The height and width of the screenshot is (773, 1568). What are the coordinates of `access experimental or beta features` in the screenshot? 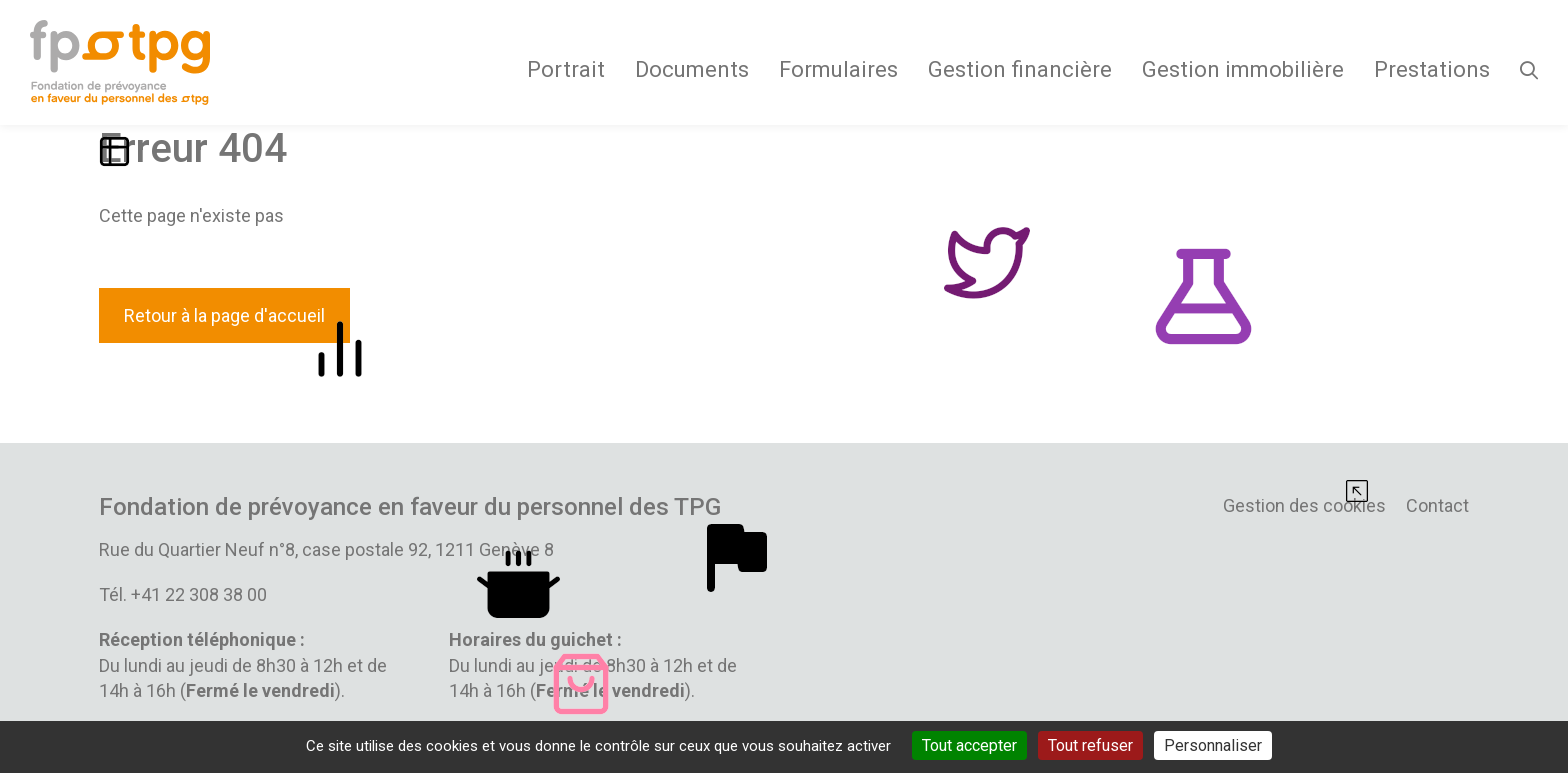 It's located at (1203, 296).